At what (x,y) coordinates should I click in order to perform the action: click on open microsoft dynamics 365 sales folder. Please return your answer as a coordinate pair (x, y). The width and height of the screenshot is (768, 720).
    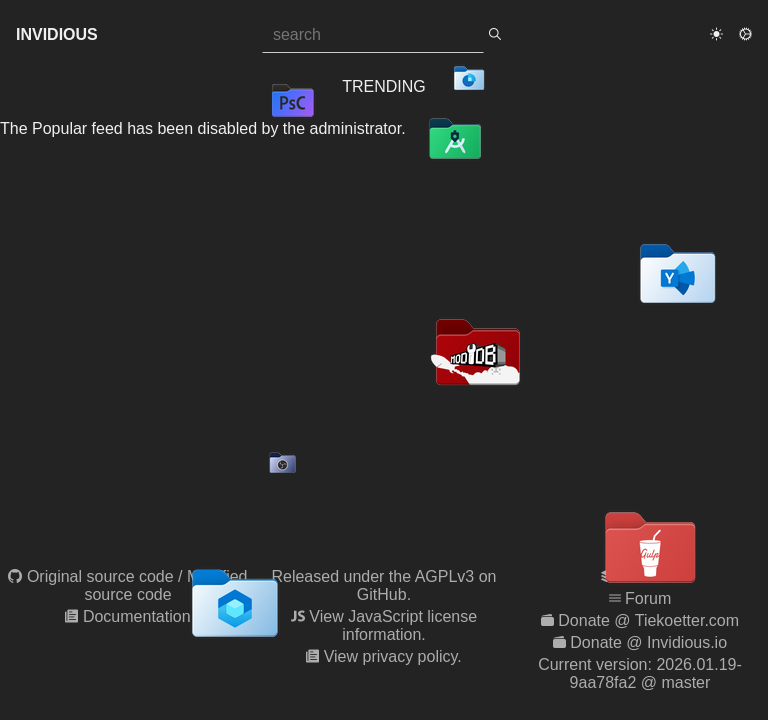
    Looking at the image, I should click on (469, 79).